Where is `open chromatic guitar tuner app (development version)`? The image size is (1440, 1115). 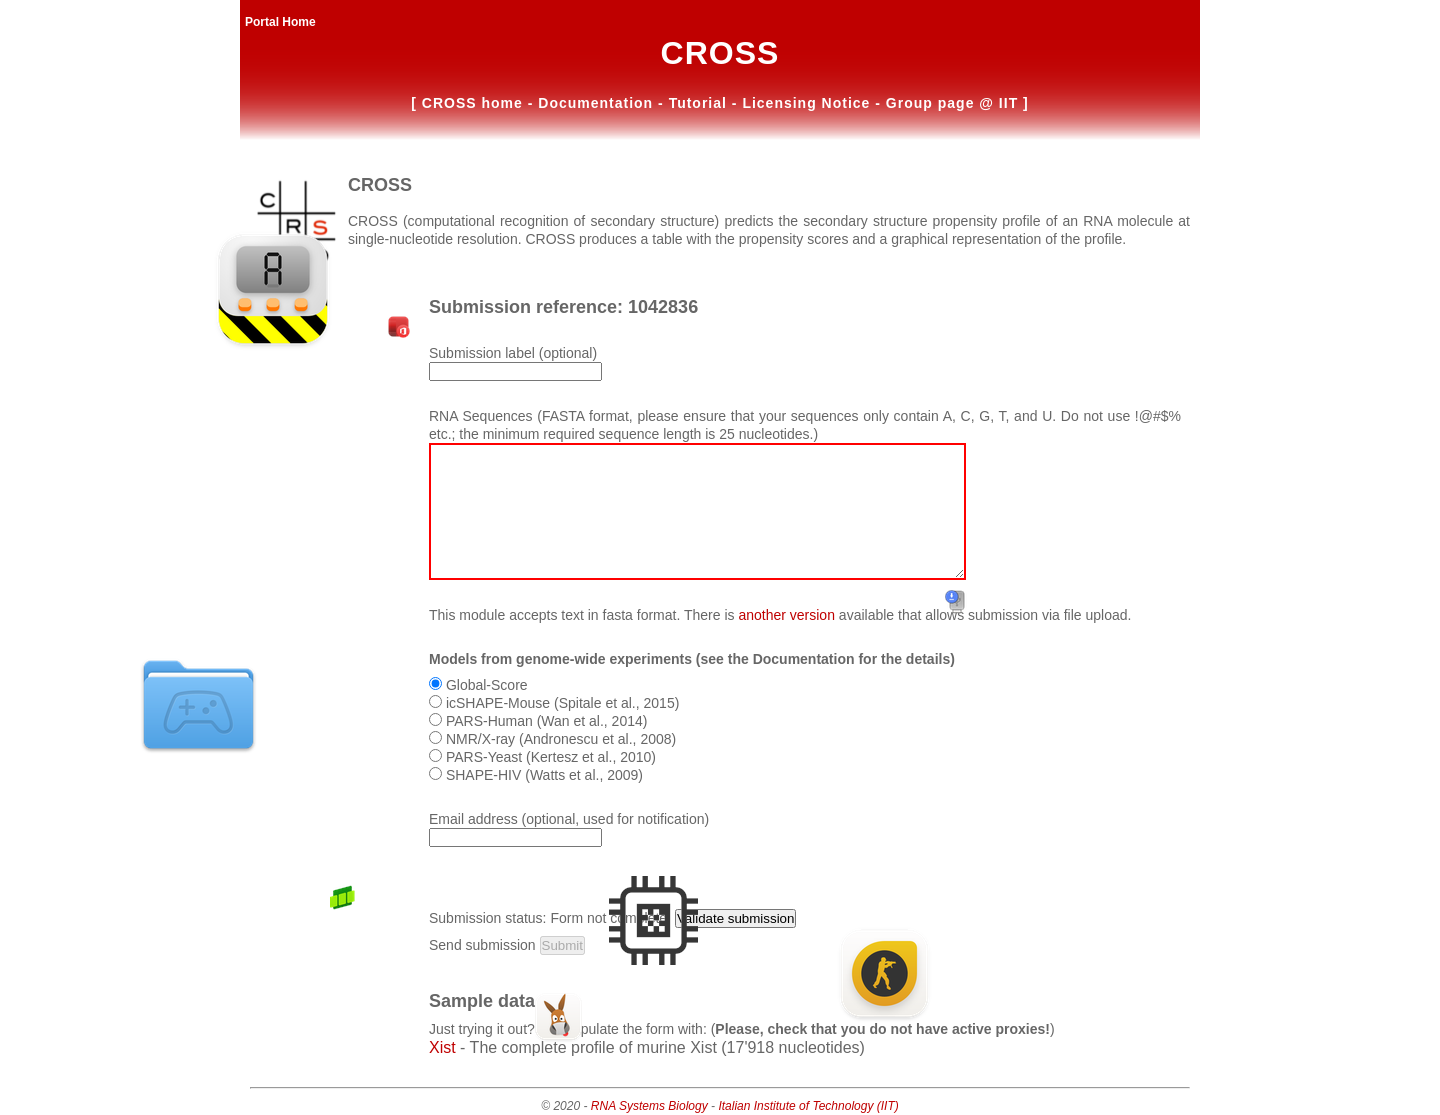
open chromatic guitar tuner app (development version) is located at coordinates (273, 289).